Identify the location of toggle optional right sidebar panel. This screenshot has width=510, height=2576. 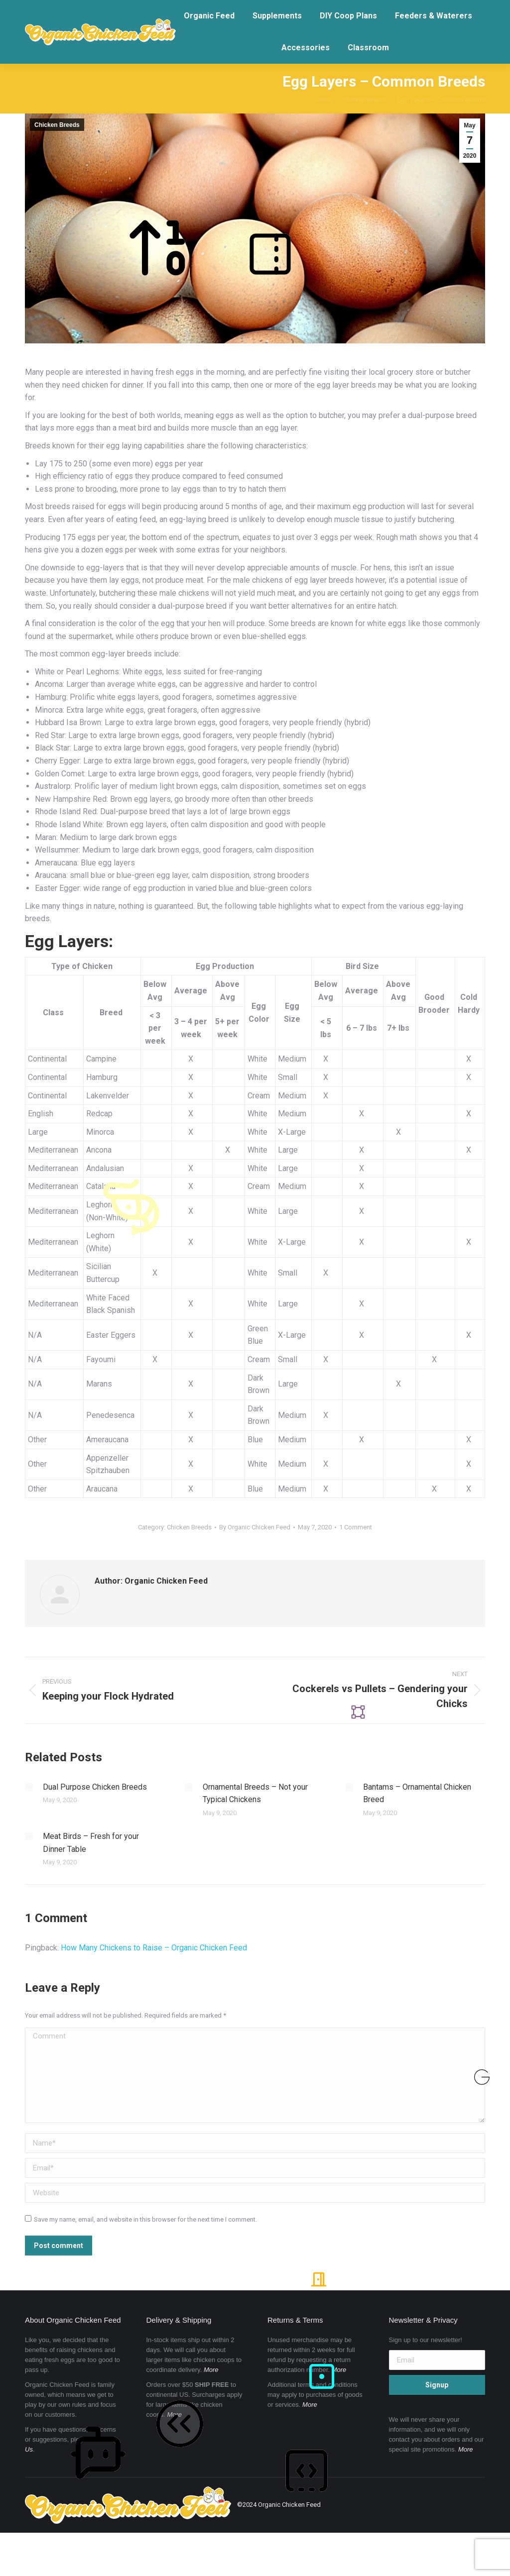
(270, 254).